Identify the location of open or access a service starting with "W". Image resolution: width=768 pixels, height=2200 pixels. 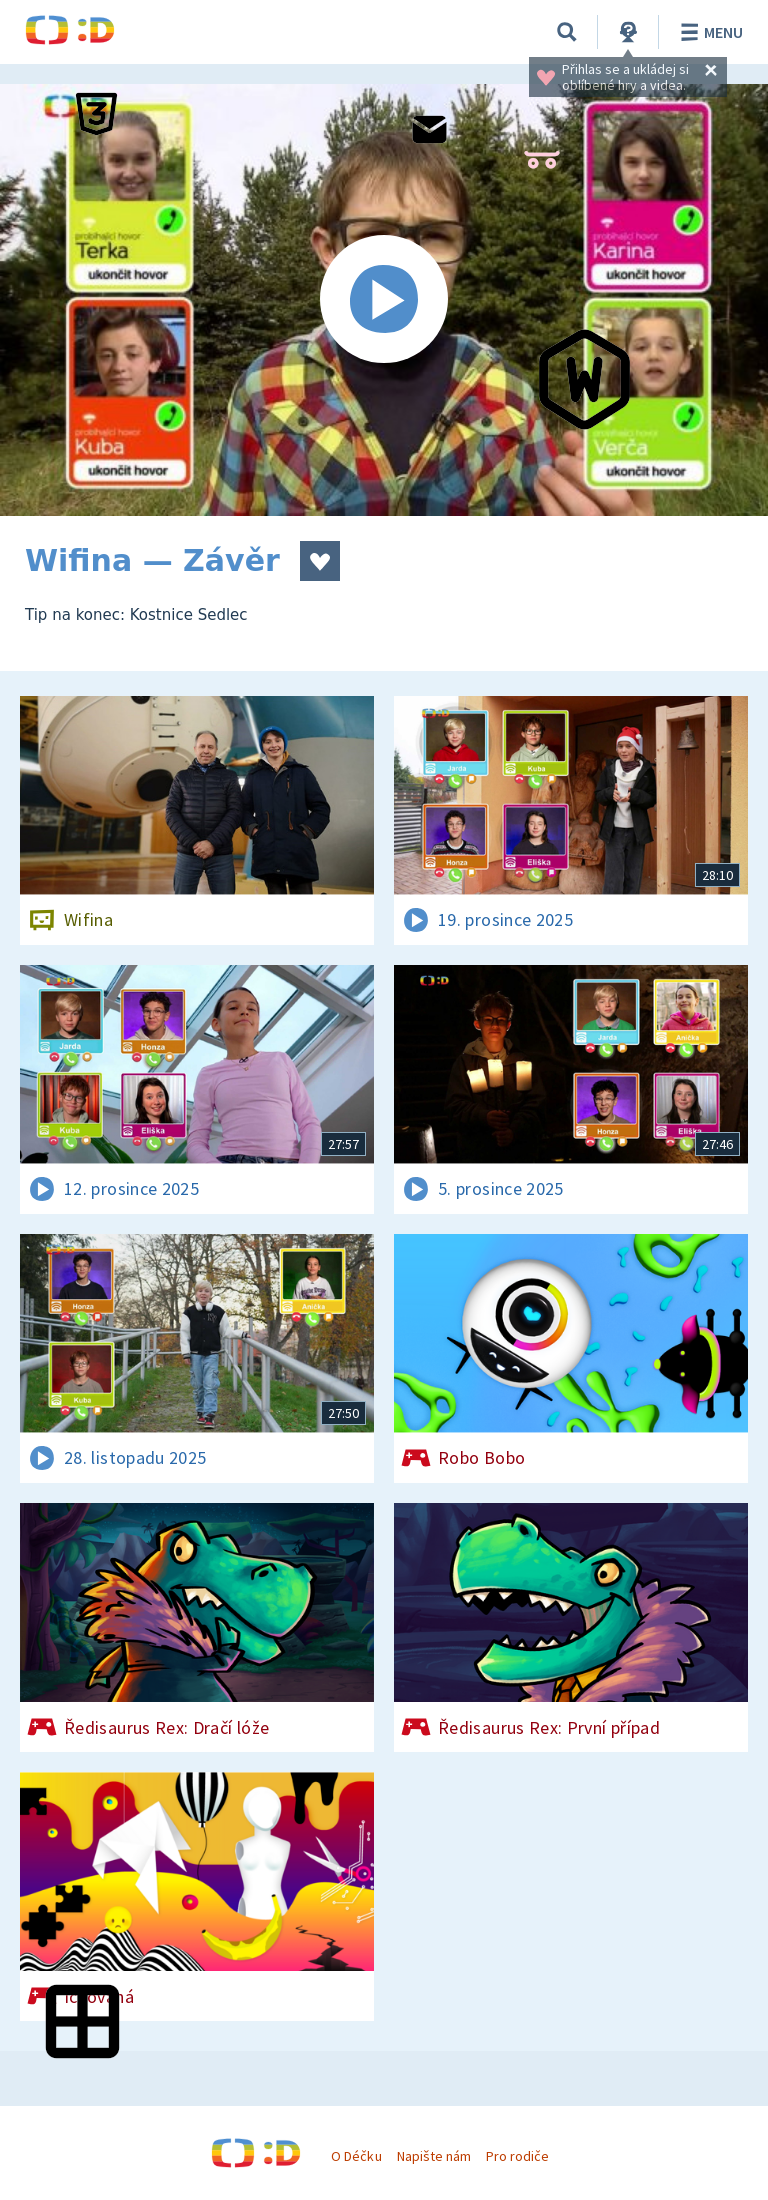
(584, 379).